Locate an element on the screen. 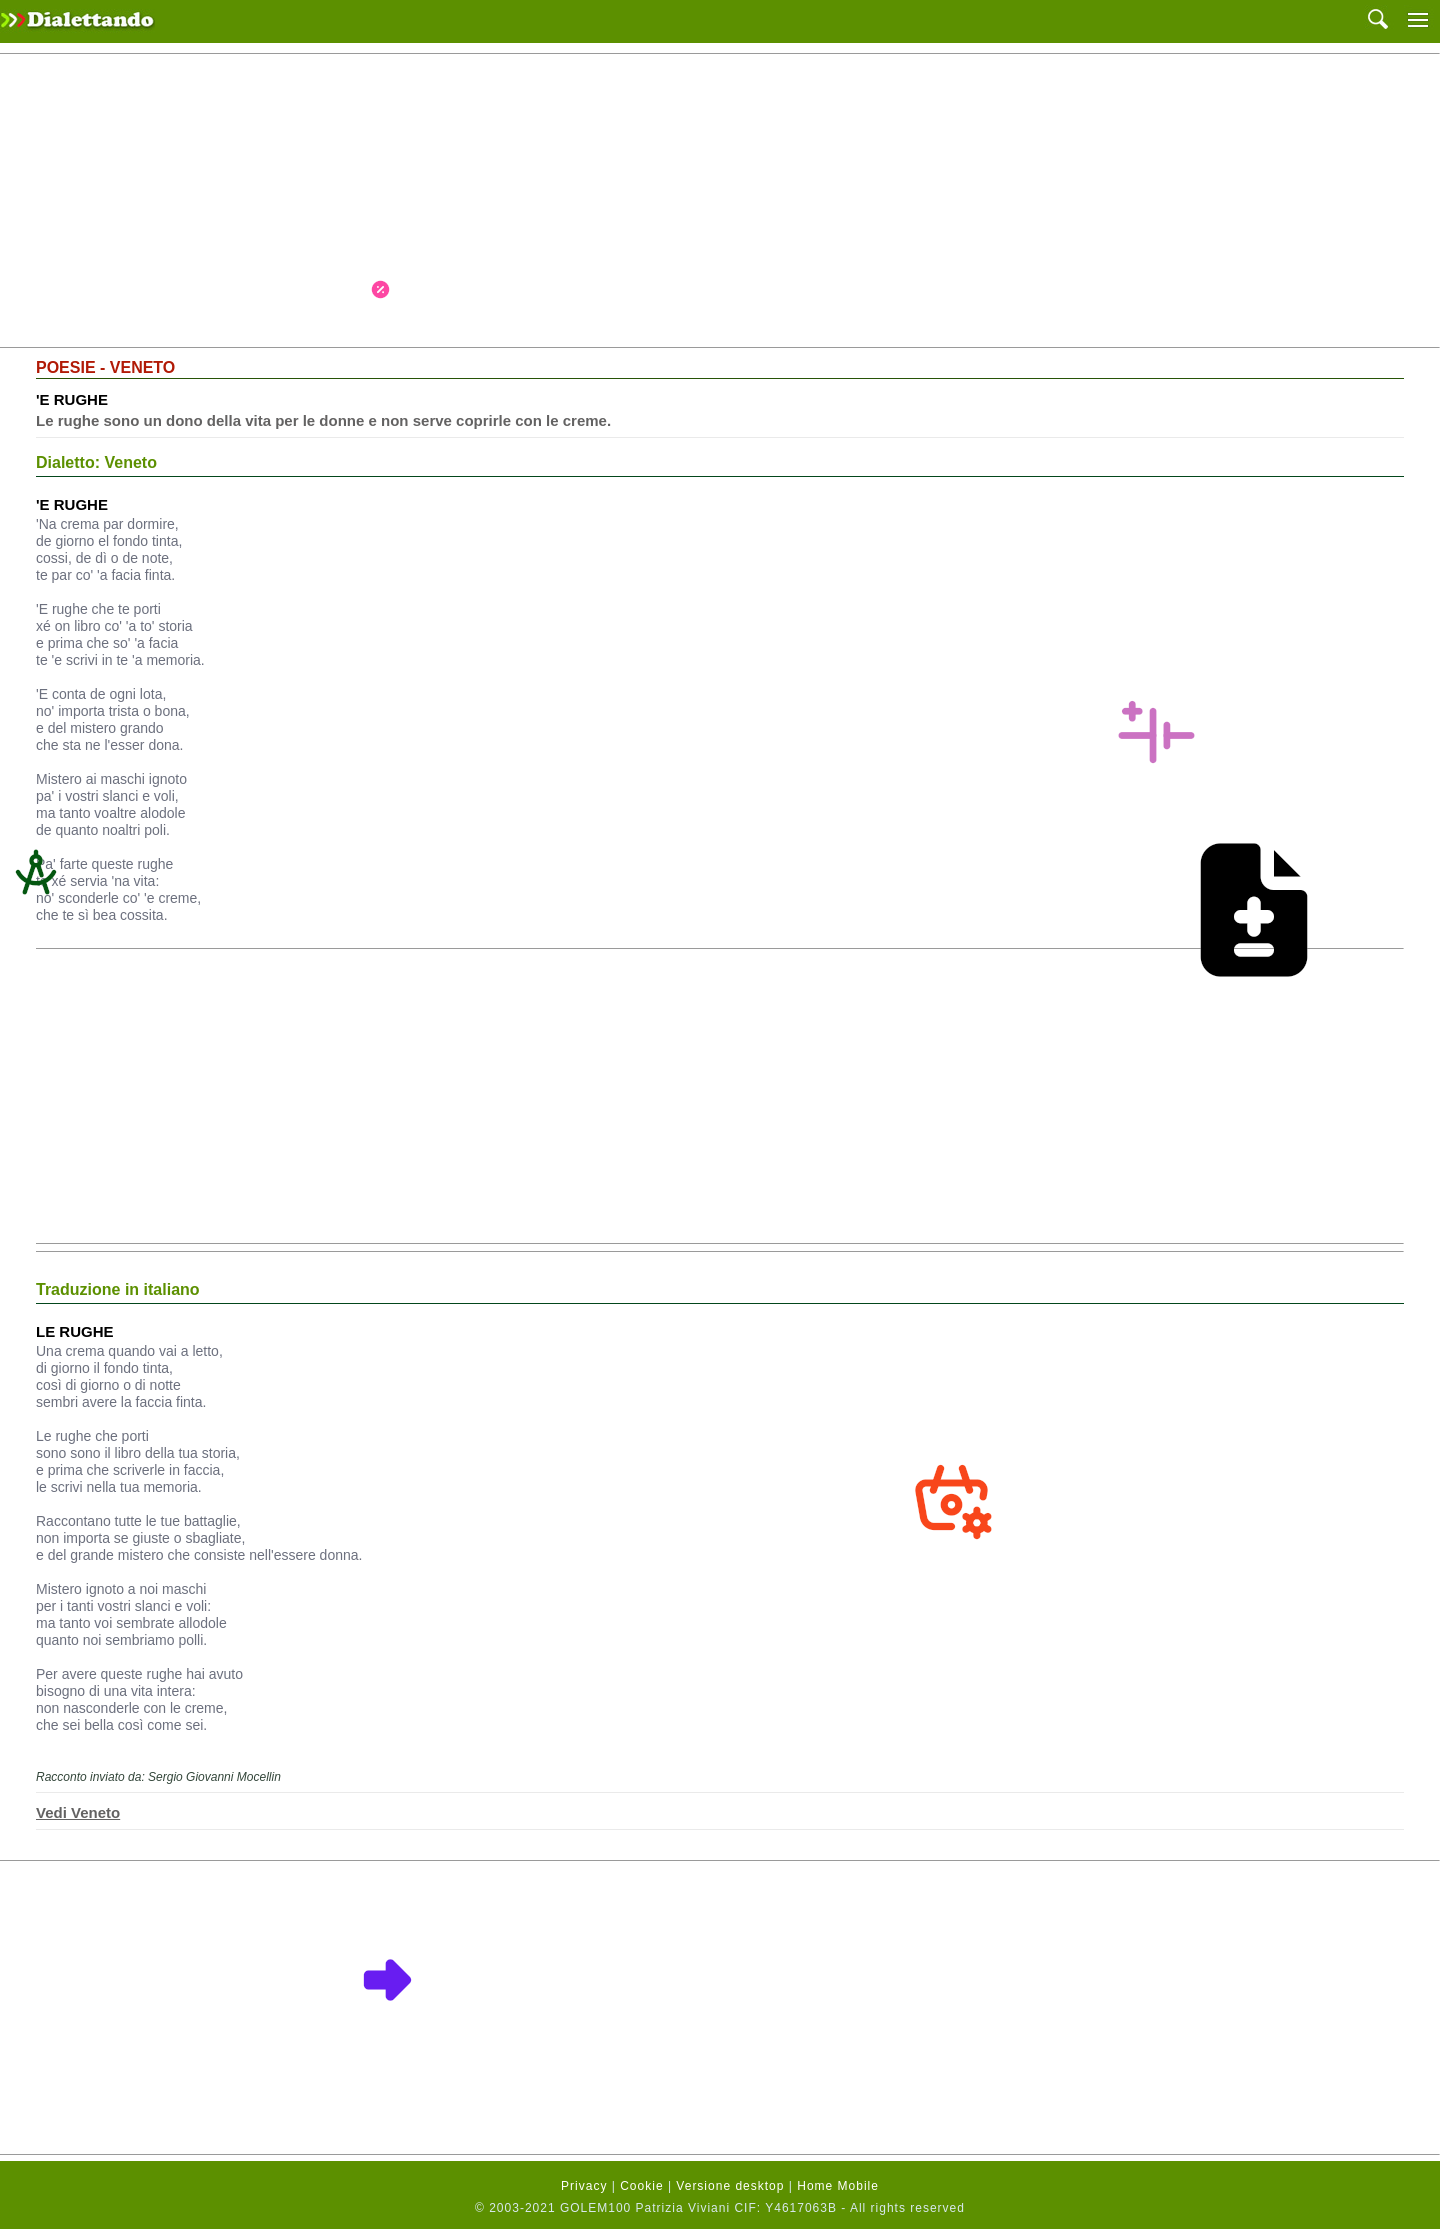 This screenshot has width=1440, height=2229. view file differences or changes is located at coordinates (1254, 910).